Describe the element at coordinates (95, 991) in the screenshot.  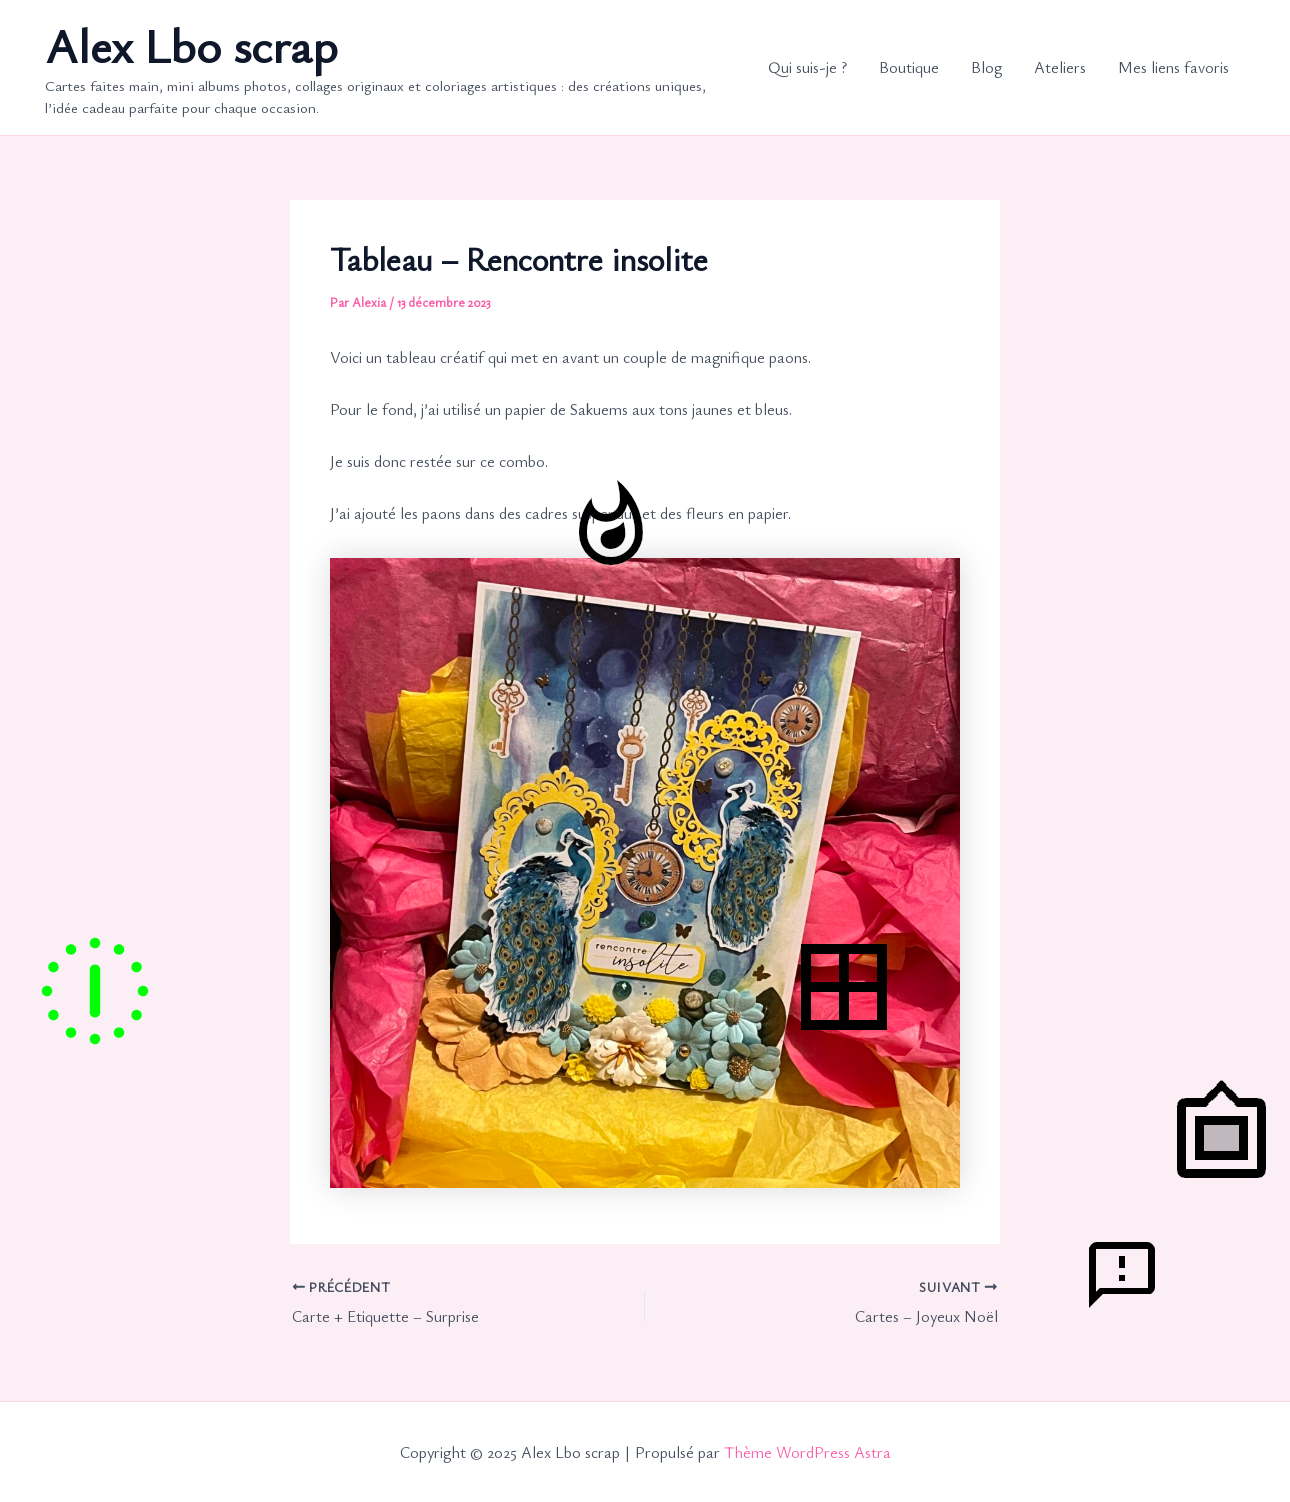
I see `view additional information or details` at that location.